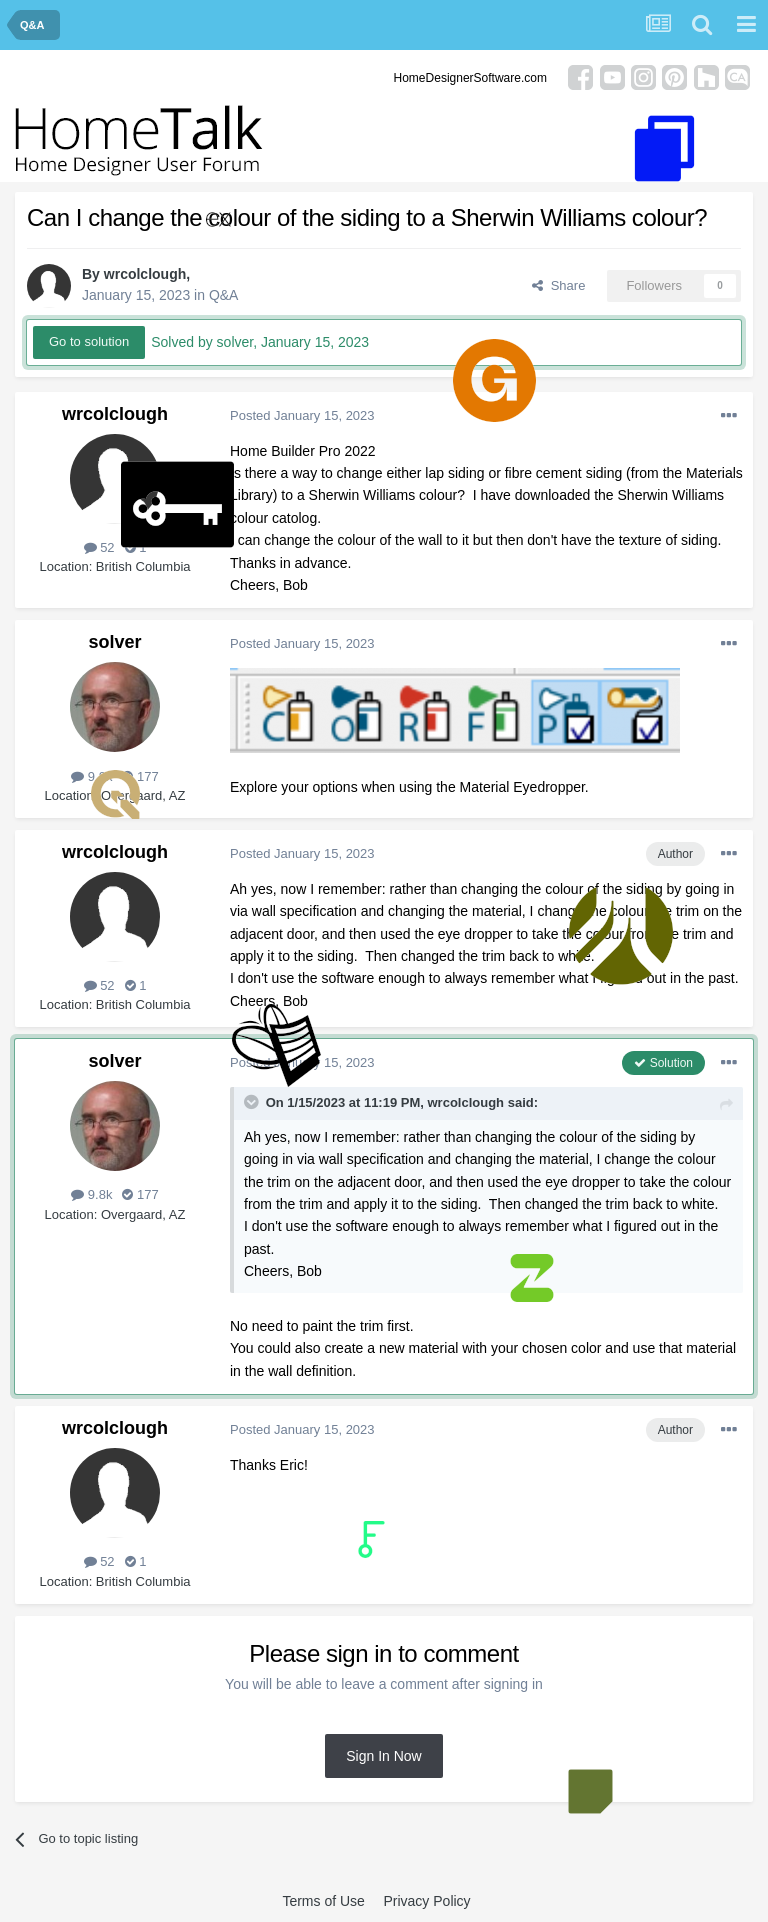 This screenshot has width=768, height=1922. I want to click on open Electron Fiddle app, so click(371, 1539).